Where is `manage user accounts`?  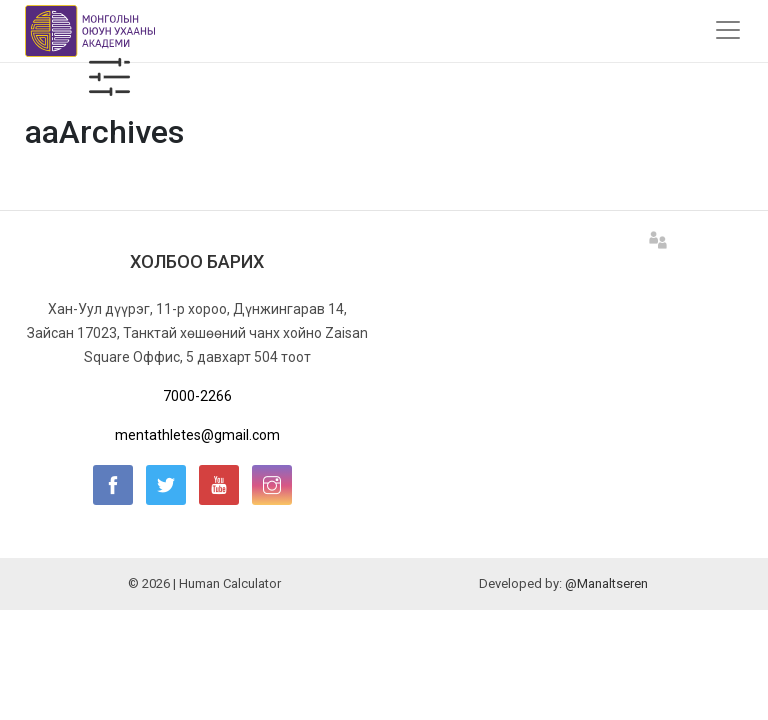 manage user accounts is located at coordinates (658, 240).